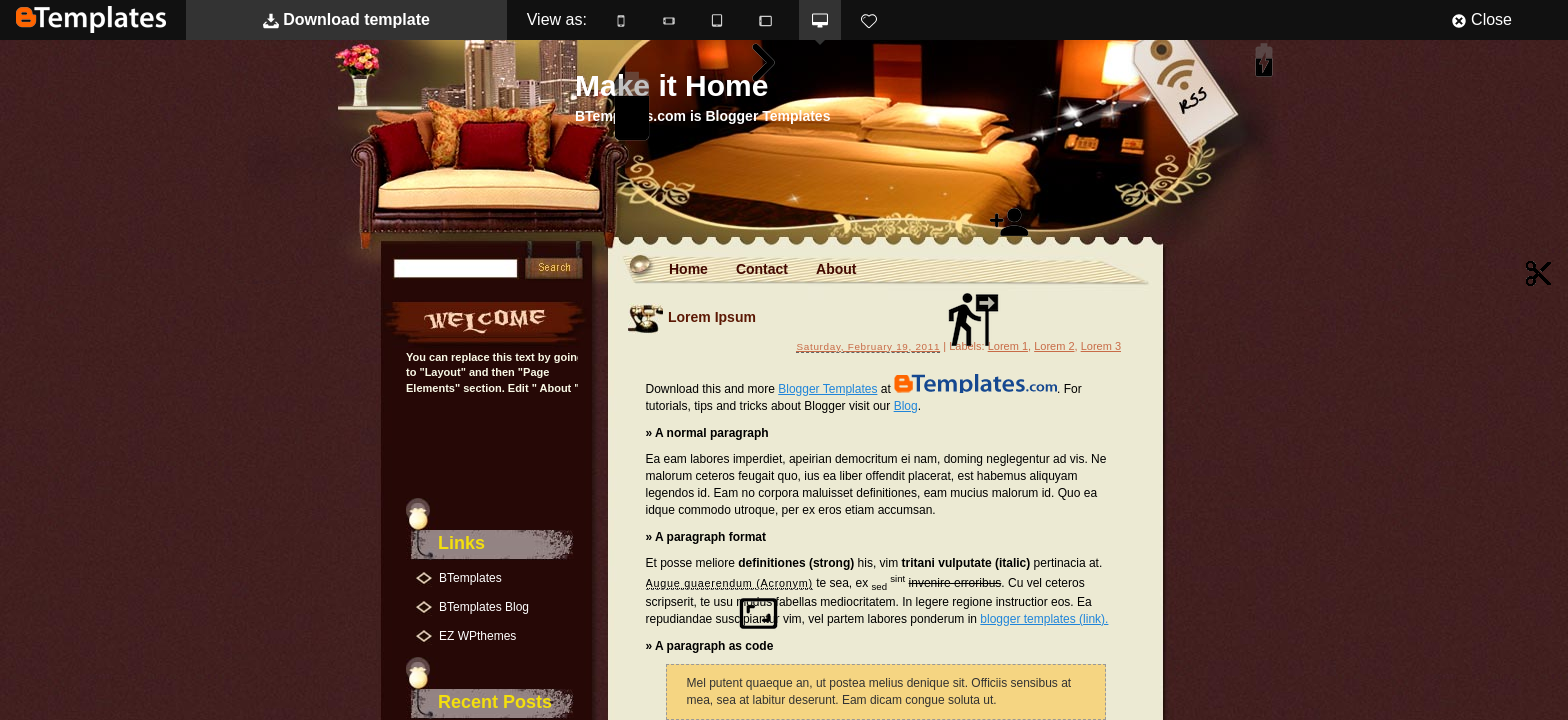 The width and height of the screenshot is (1568, 720). What do you see at coordinates (758, 613) in the screenshot?
I see `adjust aspect ratio settings` at bounding box center [758, 613].